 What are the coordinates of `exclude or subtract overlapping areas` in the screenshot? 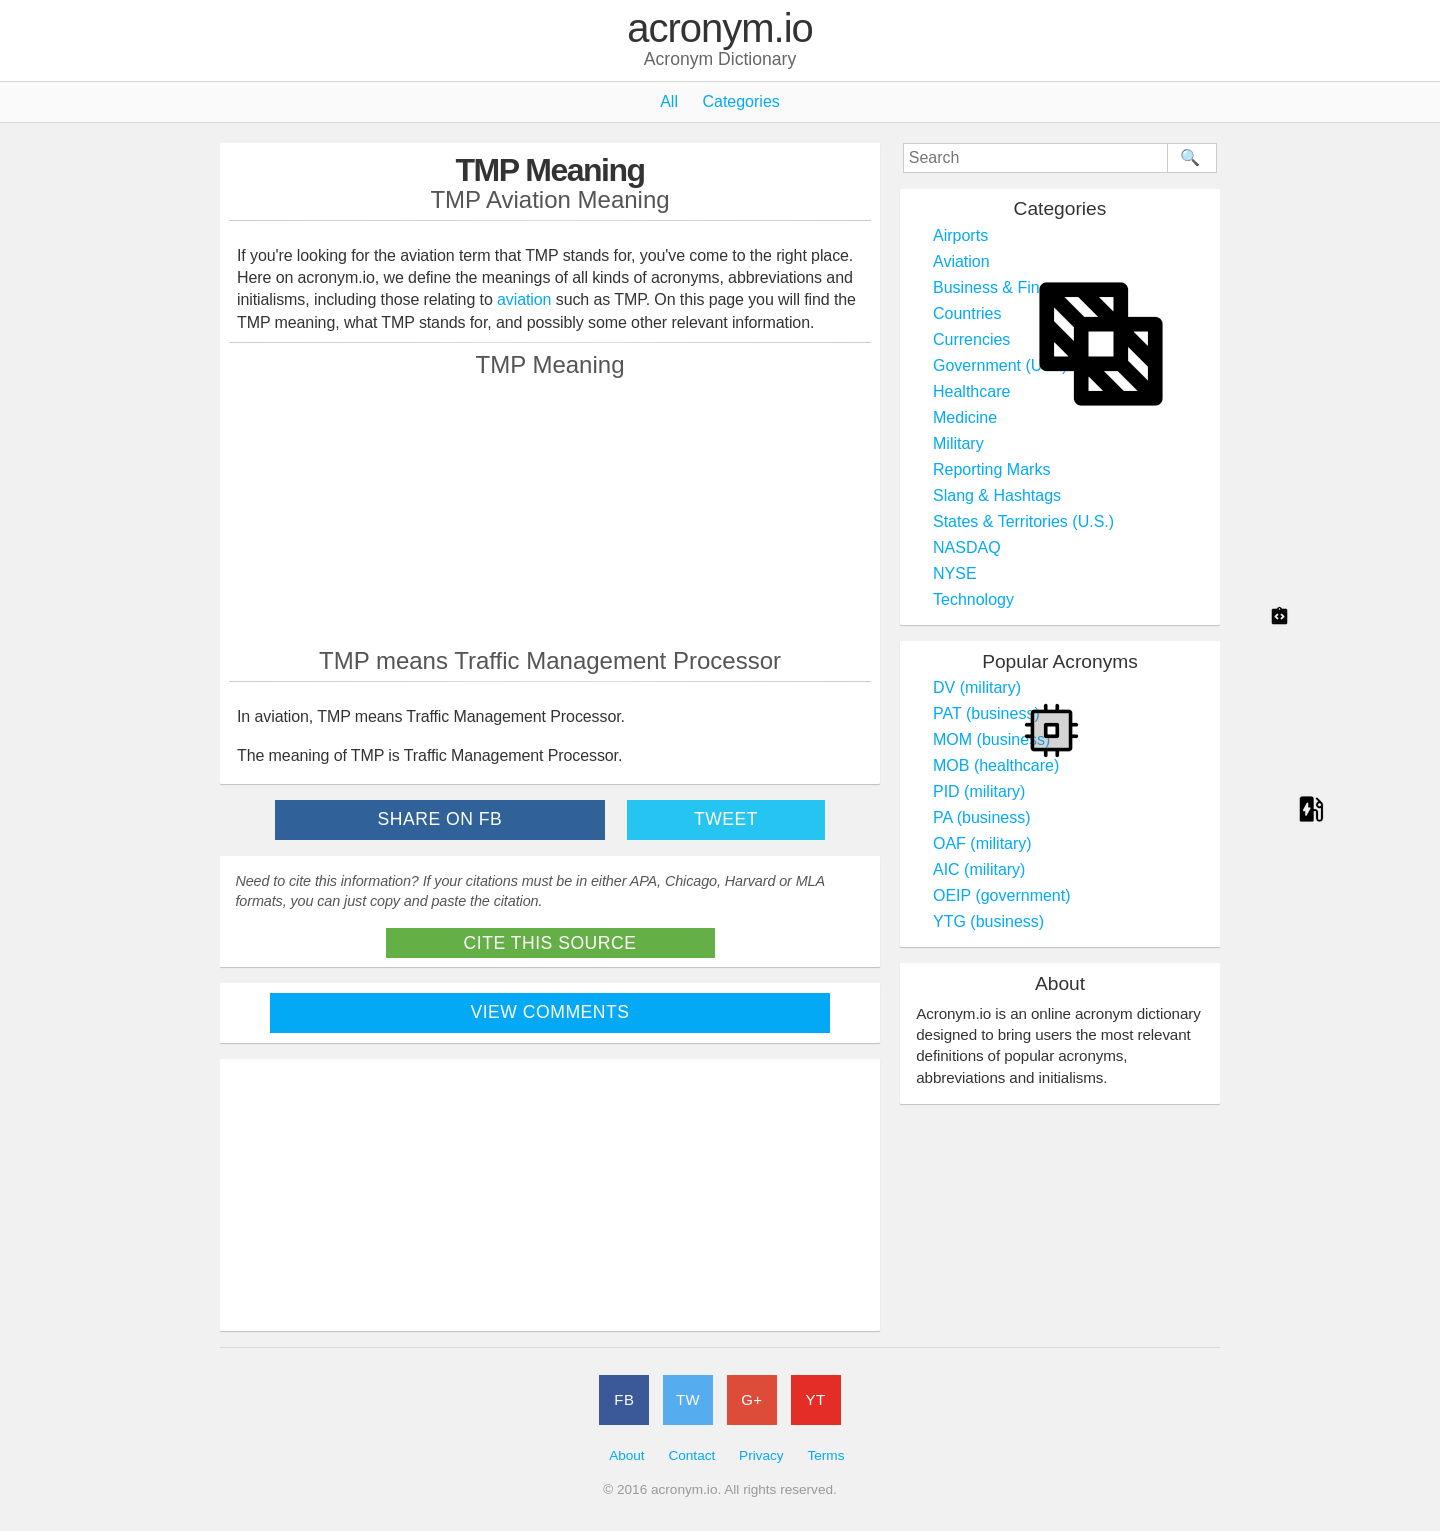 It's located at (1101, 344).